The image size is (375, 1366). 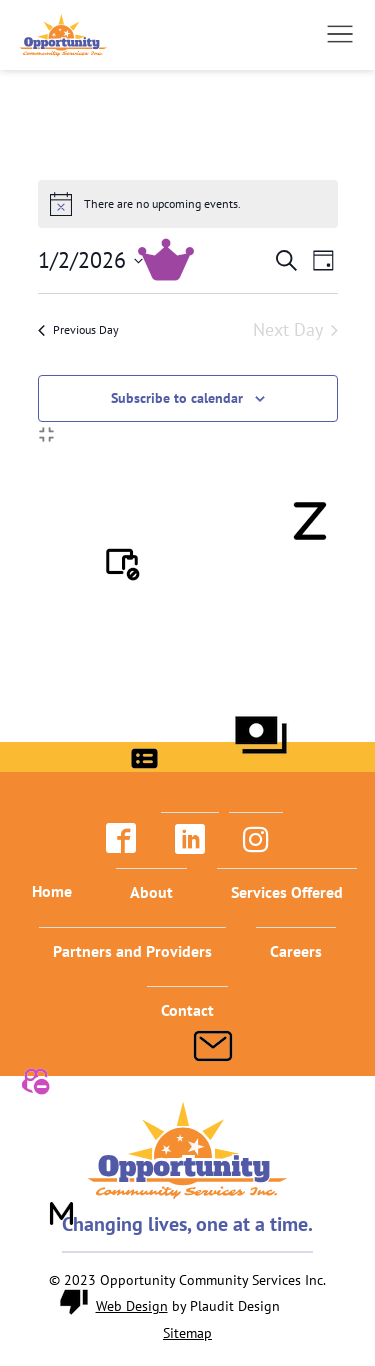 What do you see at coordinates (310, 521) in the screenshot?
I see `indicates items starting with the letter Z in an alphabetical list` at bounding box center [310, 521].